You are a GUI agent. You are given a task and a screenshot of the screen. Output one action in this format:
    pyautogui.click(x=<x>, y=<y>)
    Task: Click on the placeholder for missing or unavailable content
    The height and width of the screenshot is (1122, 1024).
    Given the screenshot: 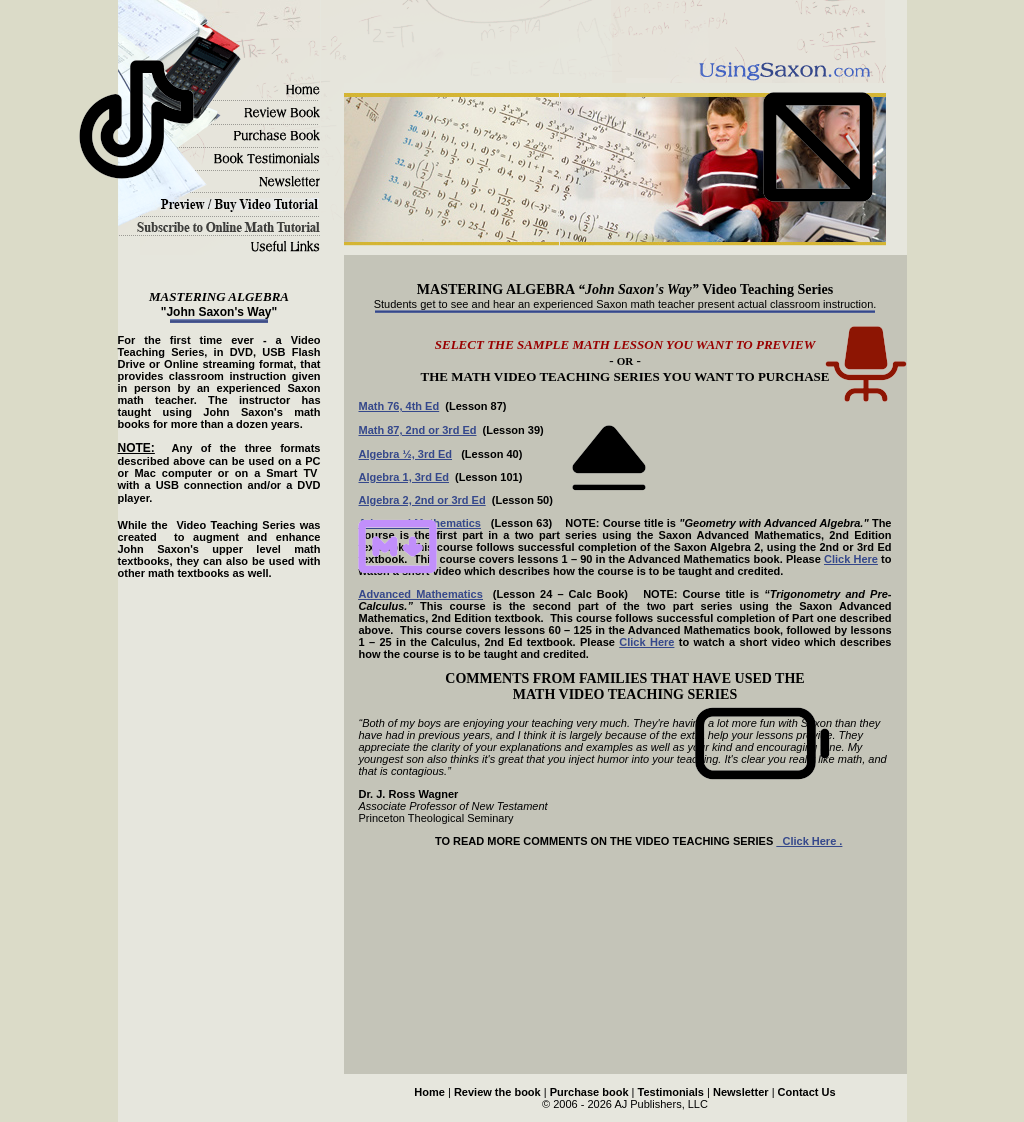 What is the action you would take?
    pyautogui.click(x=818, y=147)
    